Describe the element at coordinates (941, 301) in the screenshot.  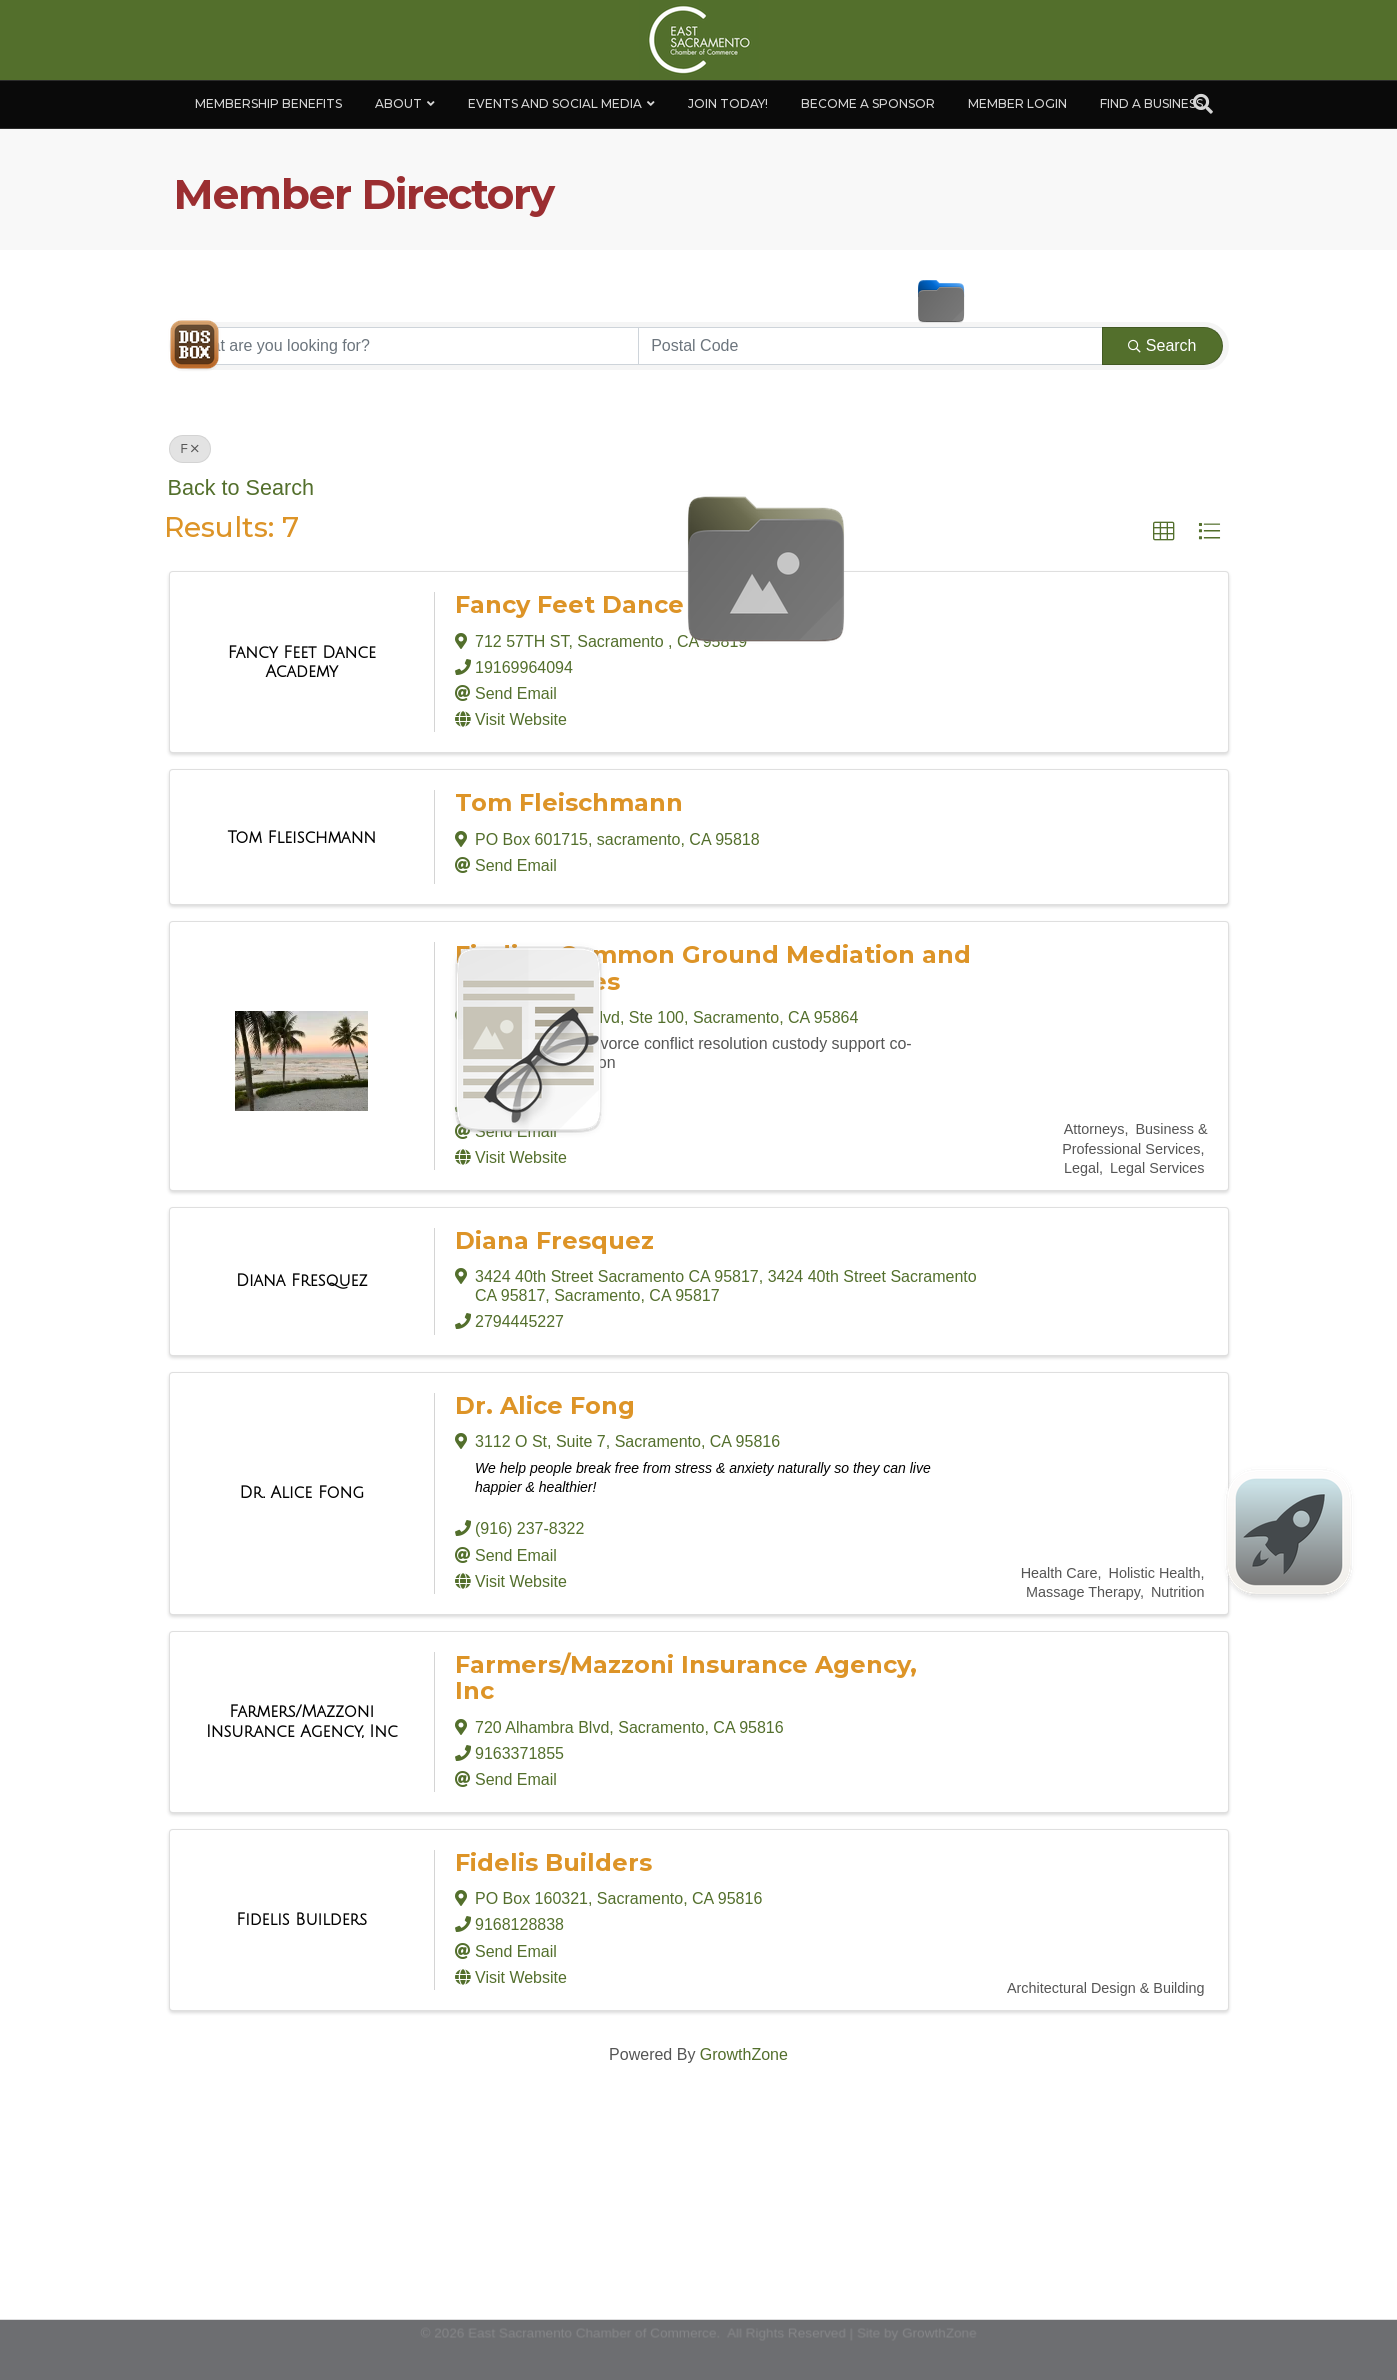
I see `open folder to view contents` at that location.